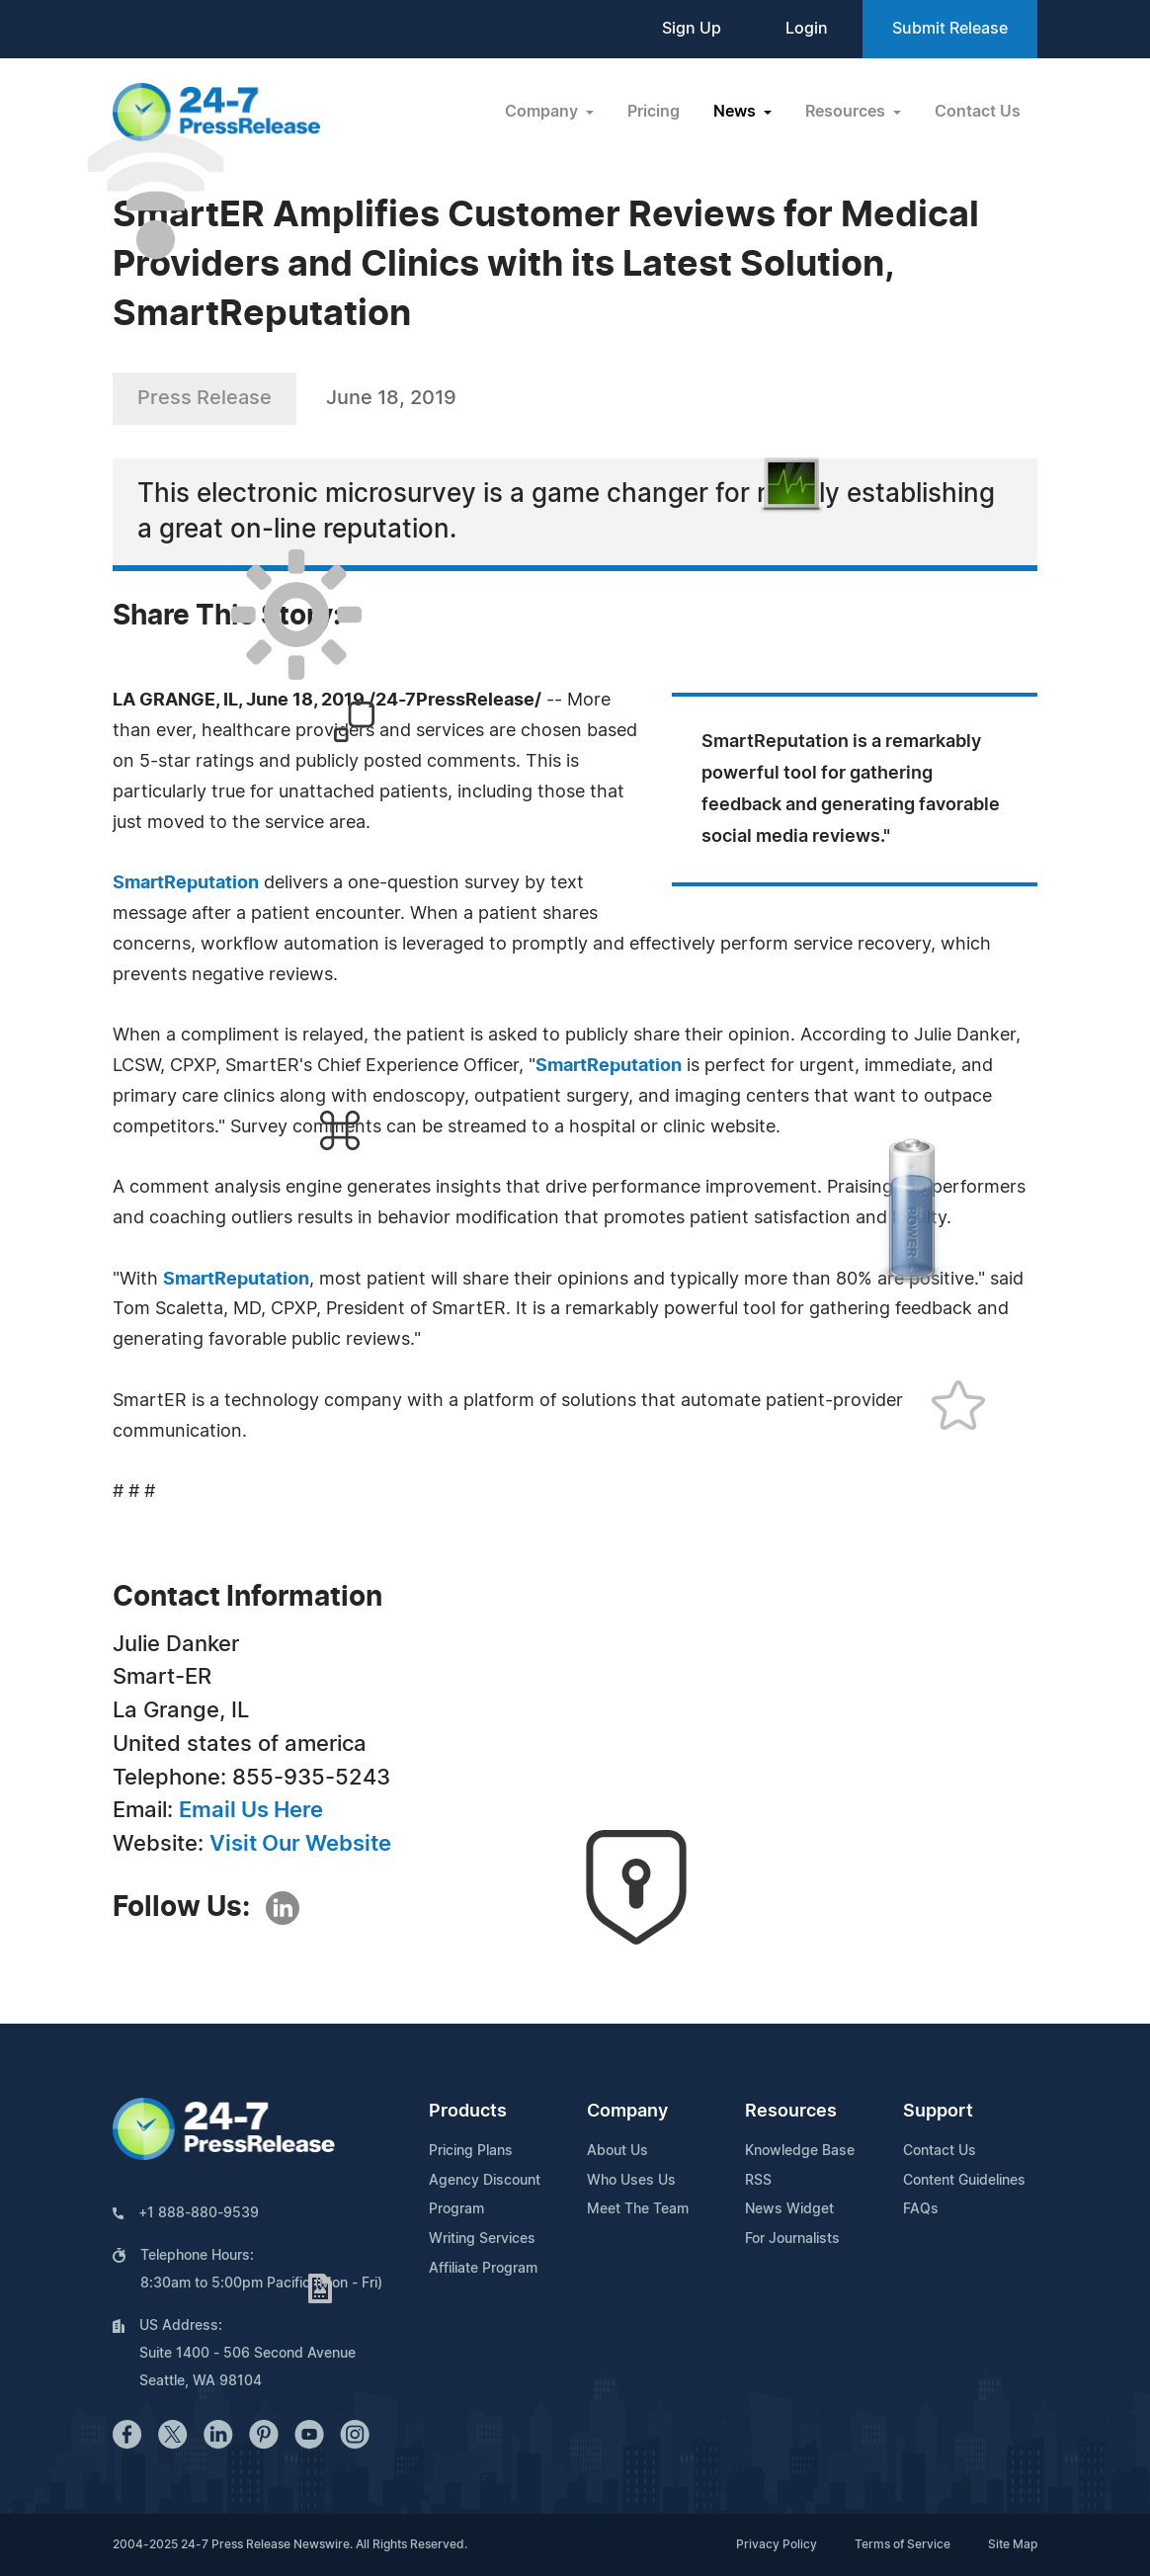 The height and width of the screenshot is (2576, 1150). What do you see at coordinates (636, 1887) in the screenshot?
I see `access device security settings` at bounding box center [636, 1887].